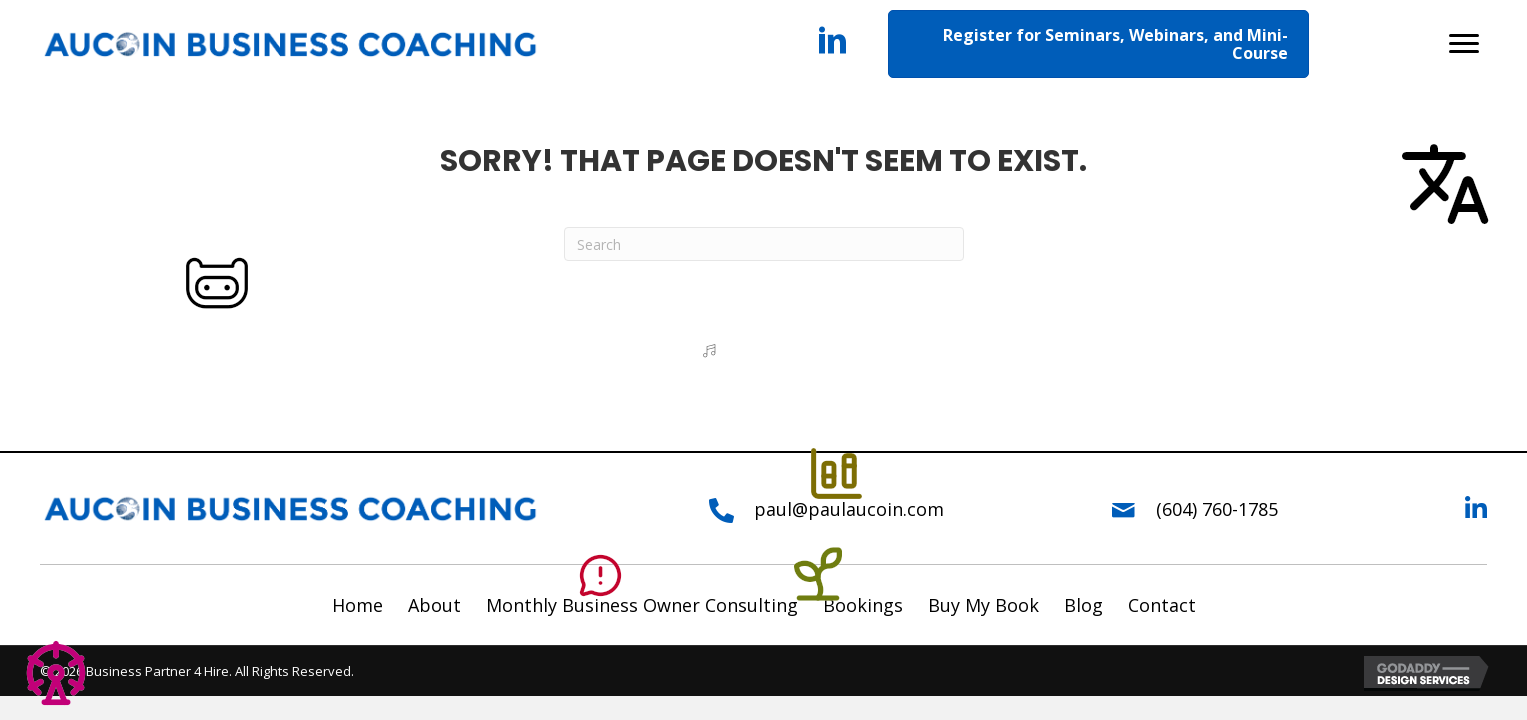  What do you see at coordinates (56, 673) in the screenshot?
I see `view amusement park or carnival attractions` at bounding box center [56, 673].